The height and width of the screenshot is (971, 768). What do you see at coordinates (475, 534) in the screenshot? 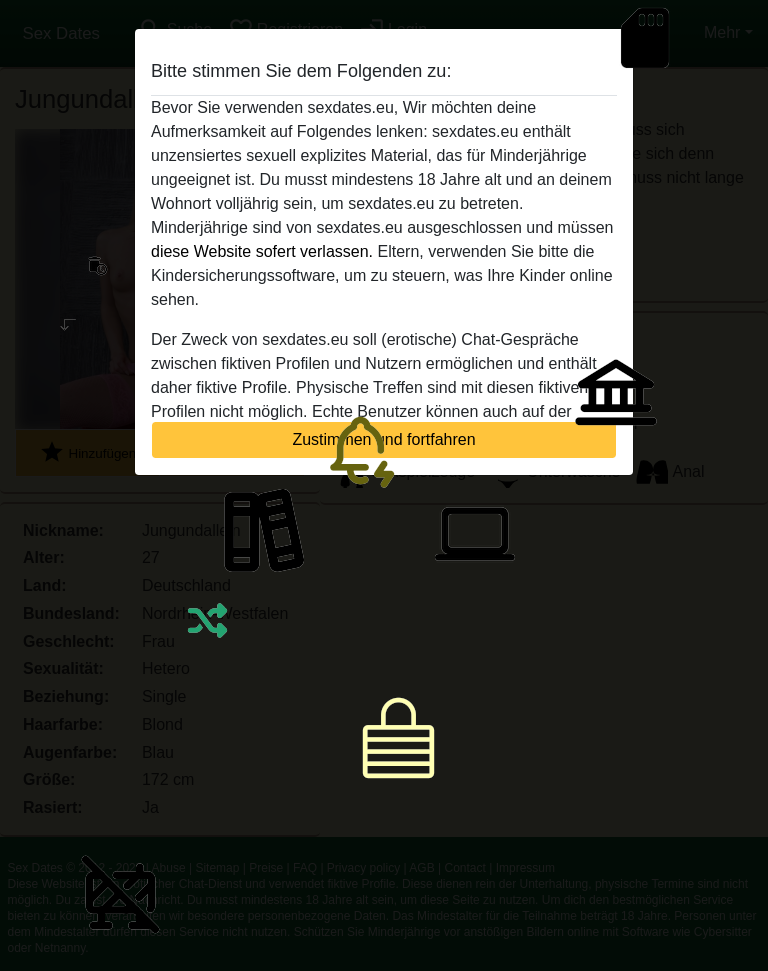
I see `access desktop or computer settings` at bounding box center [475, 534].